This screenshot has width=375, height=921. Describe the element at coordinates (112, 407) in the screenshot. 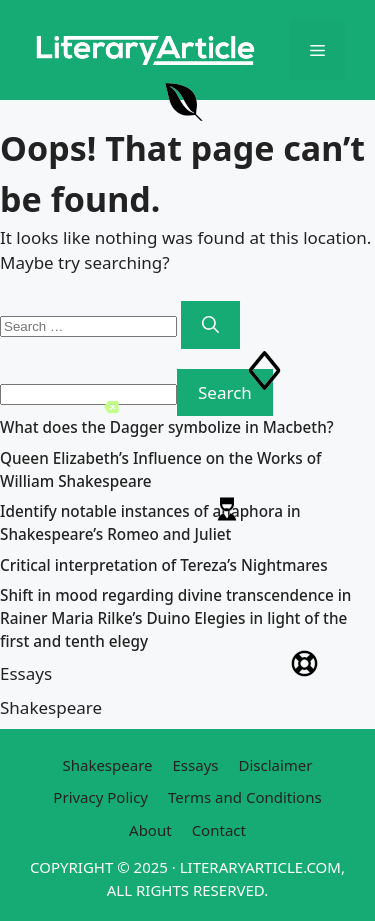

I see `delete previous character or backspace` at that location.